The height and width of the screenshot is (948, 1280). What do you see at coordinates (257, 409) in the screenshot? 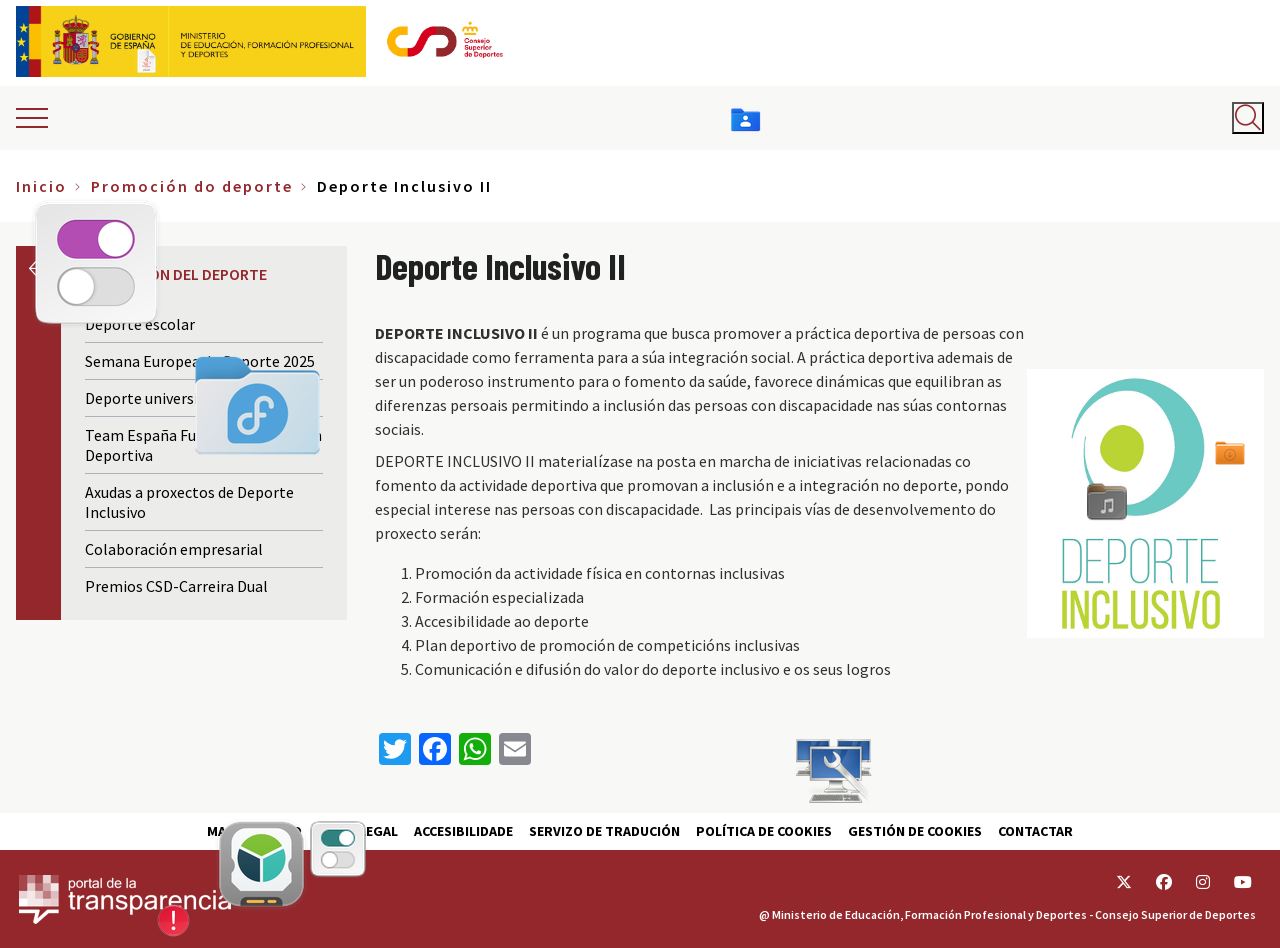
I see `folder containing fedora linux system files` at bounding box center [257, 409].